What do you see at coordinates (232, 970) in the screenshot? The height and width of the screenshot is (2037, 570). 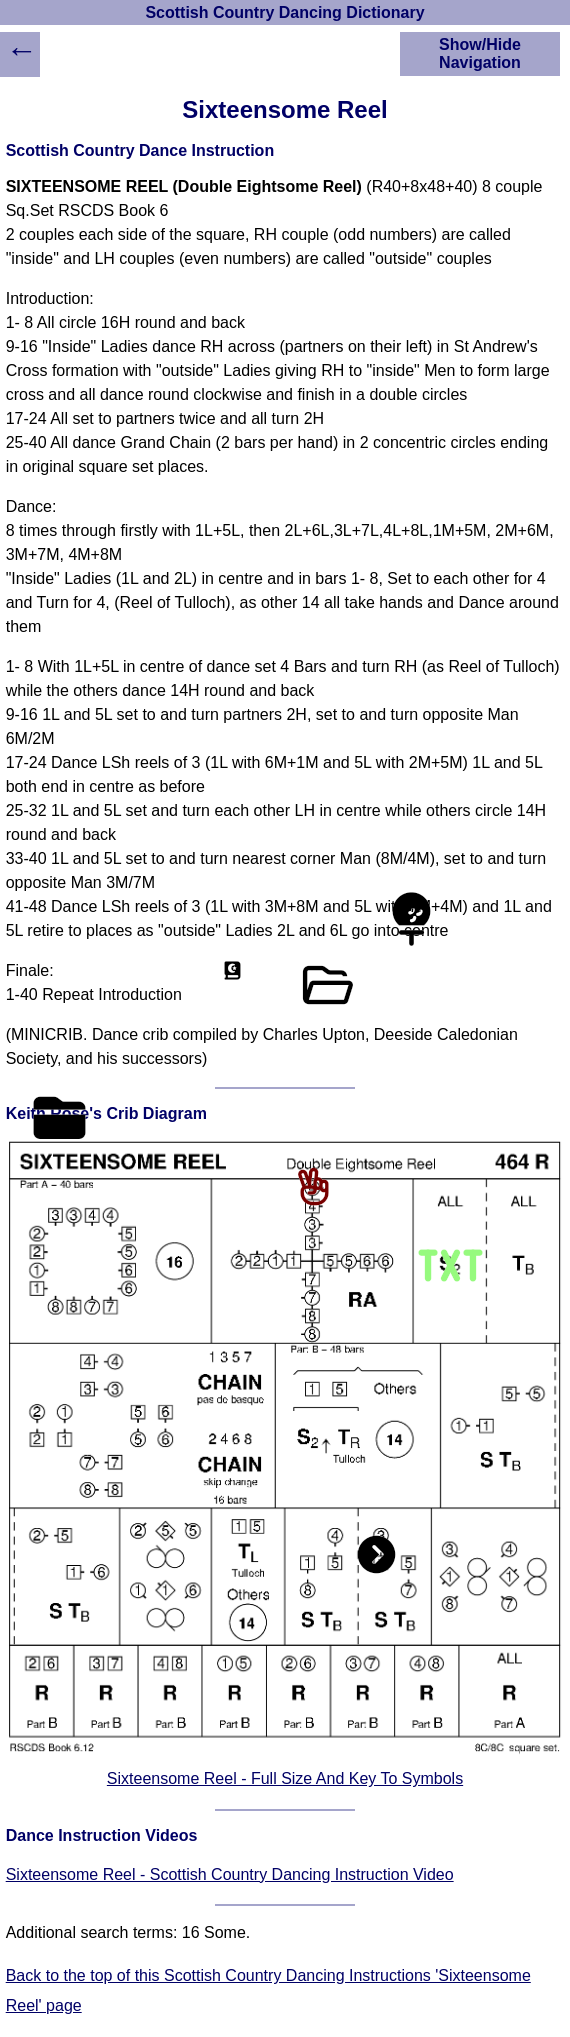 I see `access quran or islamic religious texts` at bounding box center [232, 970].